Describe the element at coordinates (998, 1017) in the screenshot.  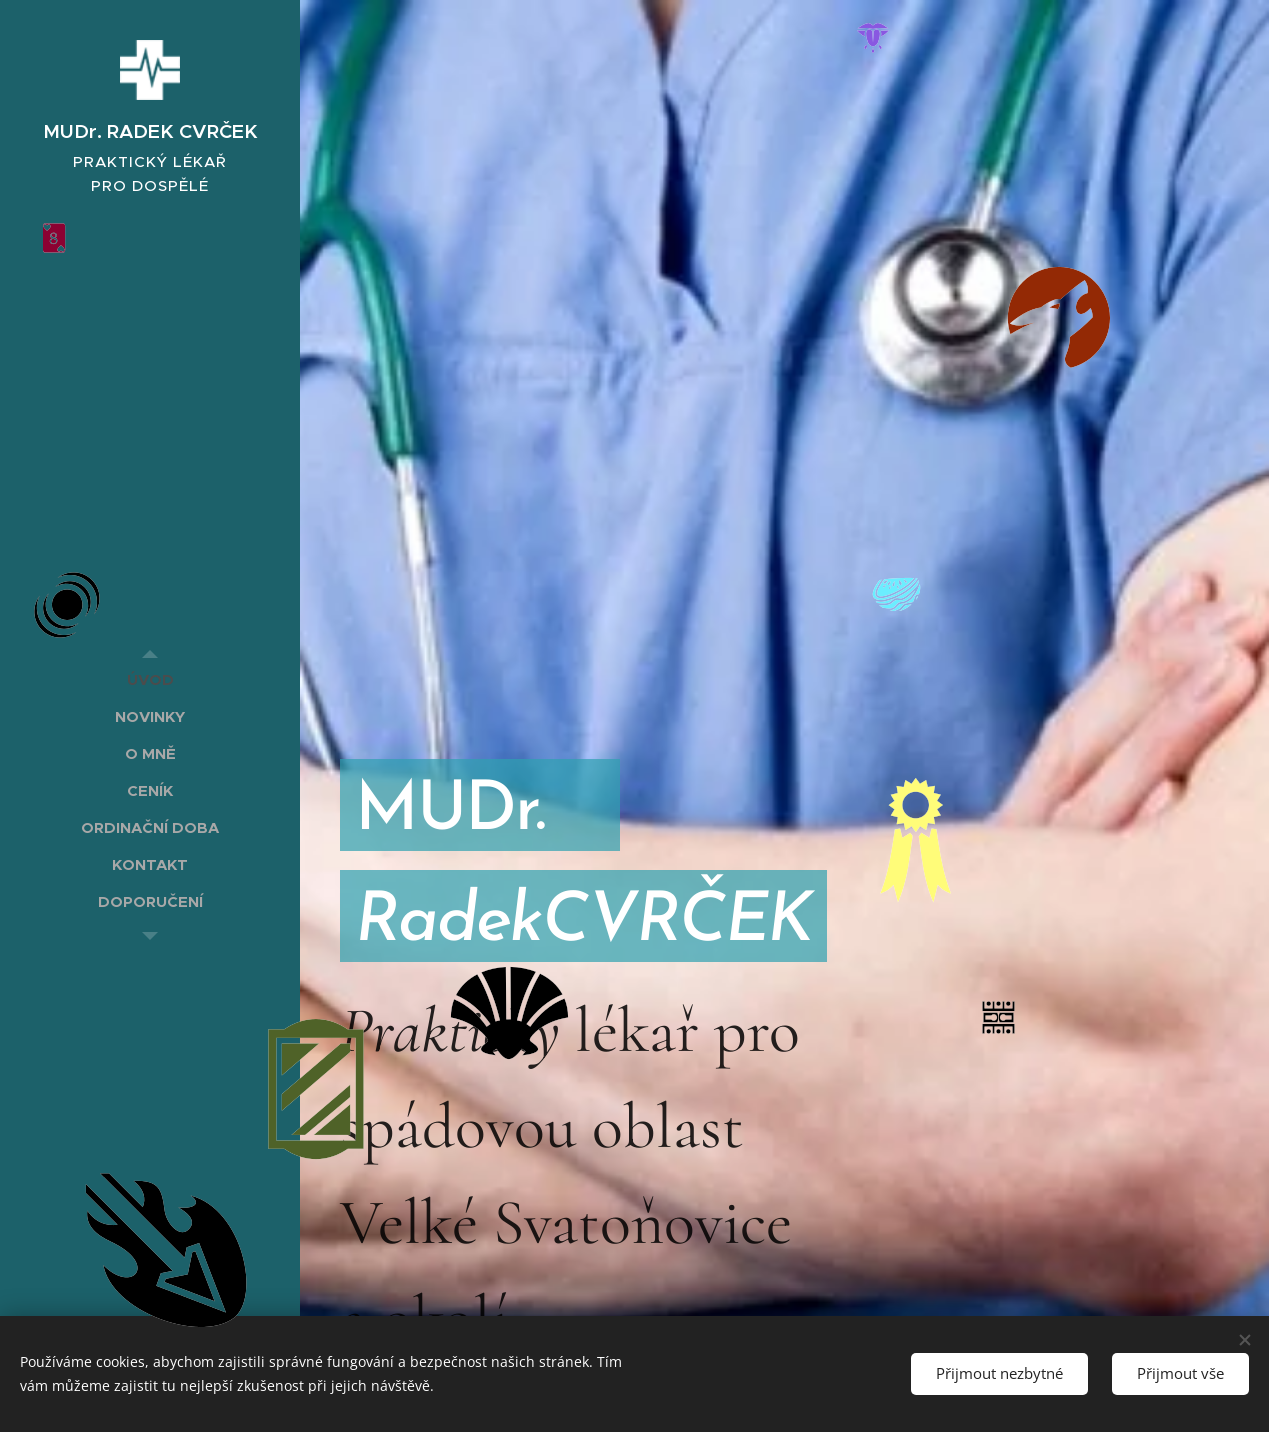
I see `access game inventory or storage grid` at that location.